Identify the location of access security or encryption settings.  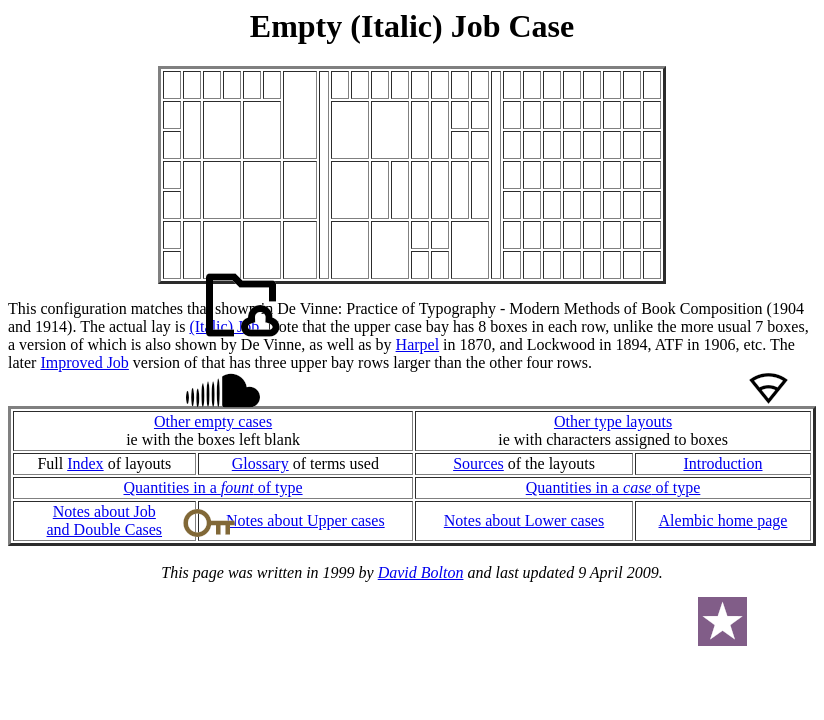
(209, 523).